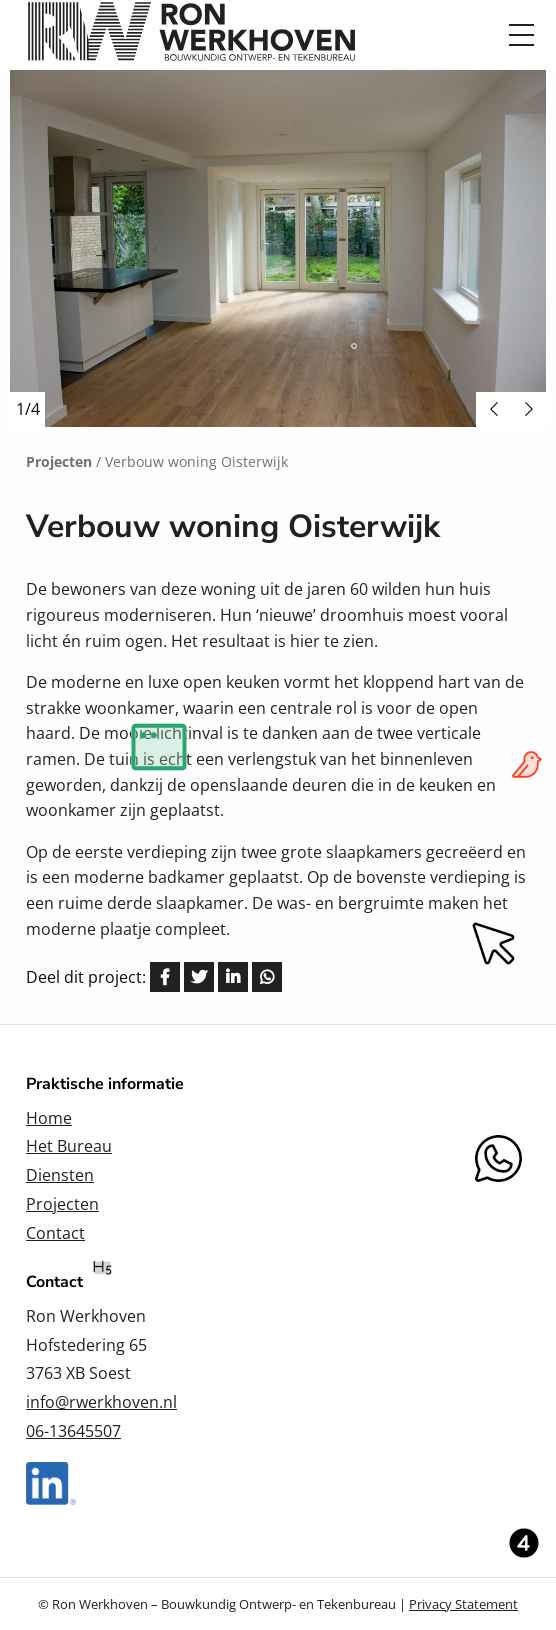 Image resolution: width=556 pixels, height=1630 pixels. What do you see at coordinates (354, 346) in the screenshot?
I see `indicates an unselected or inactive radio button option` at bounding box center [354, 346].